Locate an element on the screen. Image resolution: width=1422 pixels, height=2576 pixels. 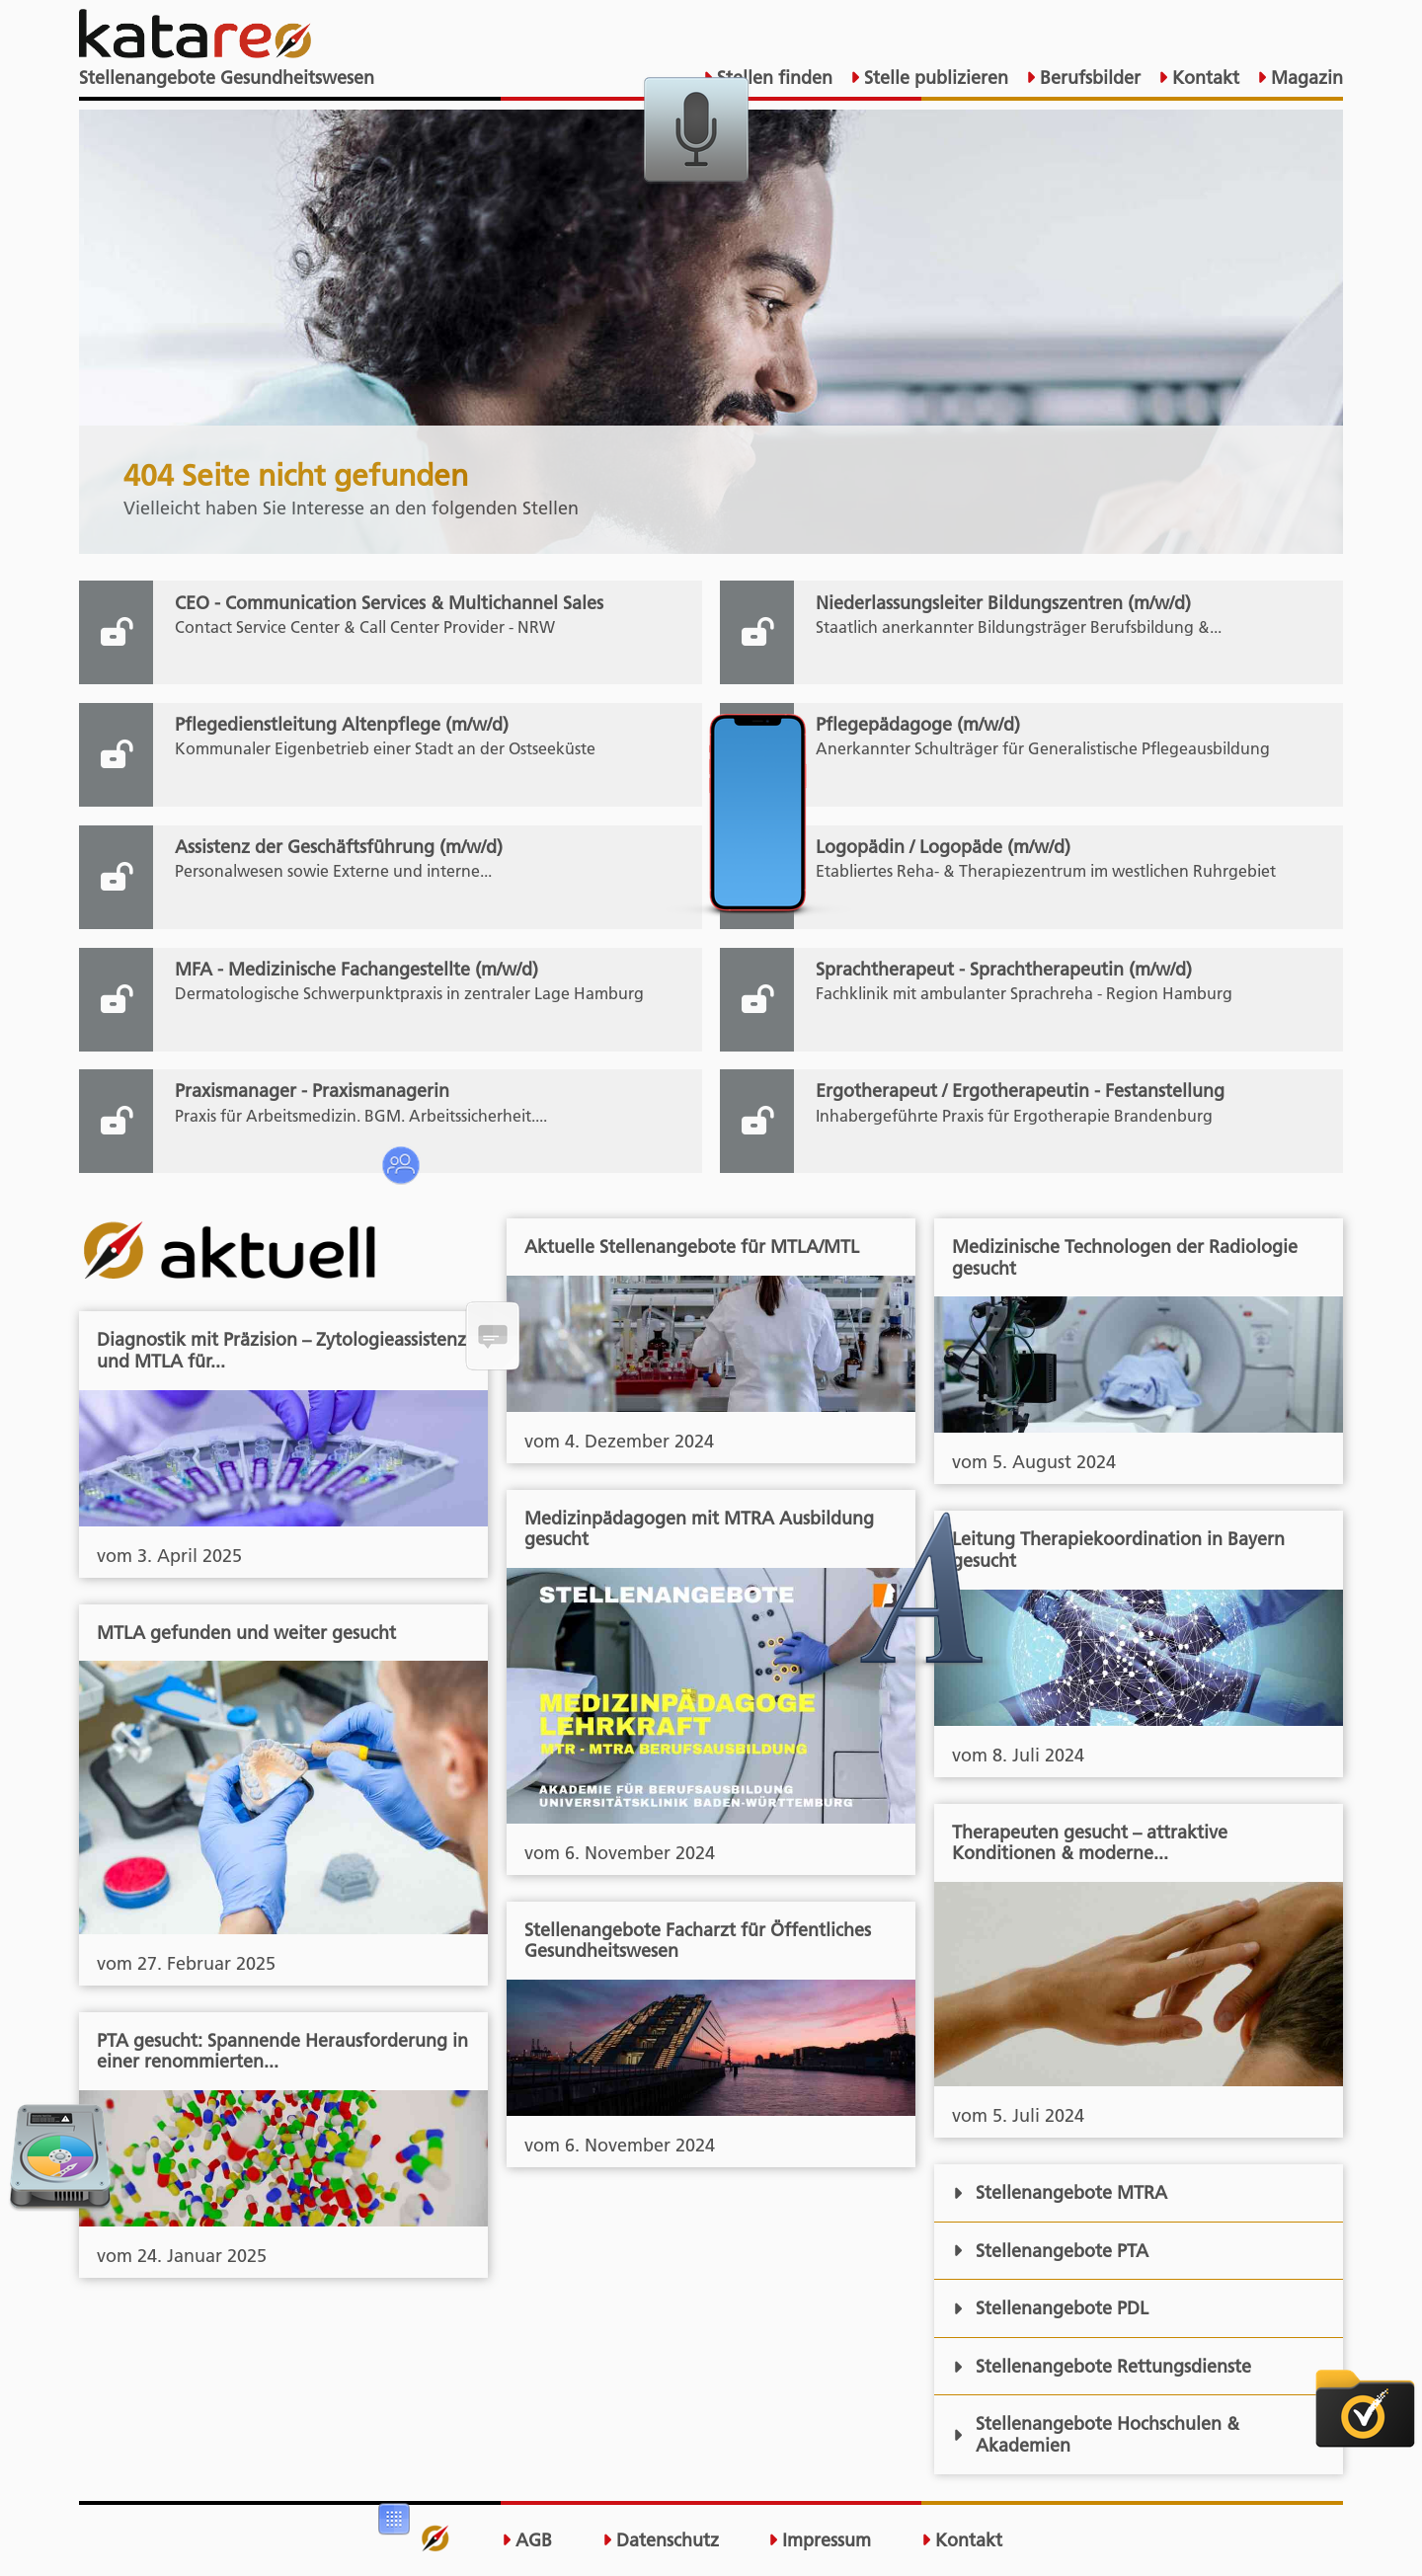
activate voice dictation is located at coordinates (696, 129).